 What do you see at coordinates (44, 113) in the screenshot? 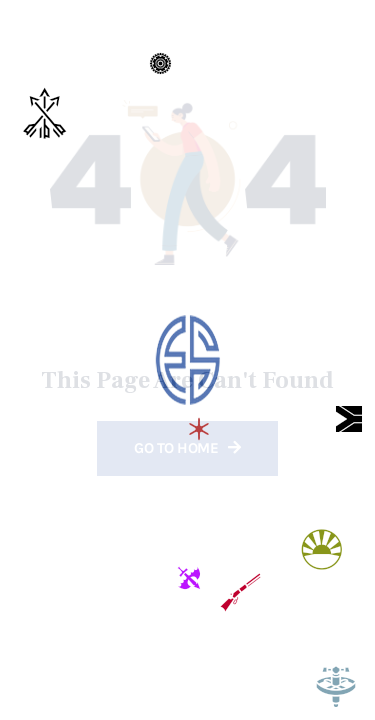
I see `select multiple arrows or projectiles` at bounding box center [44, 113].